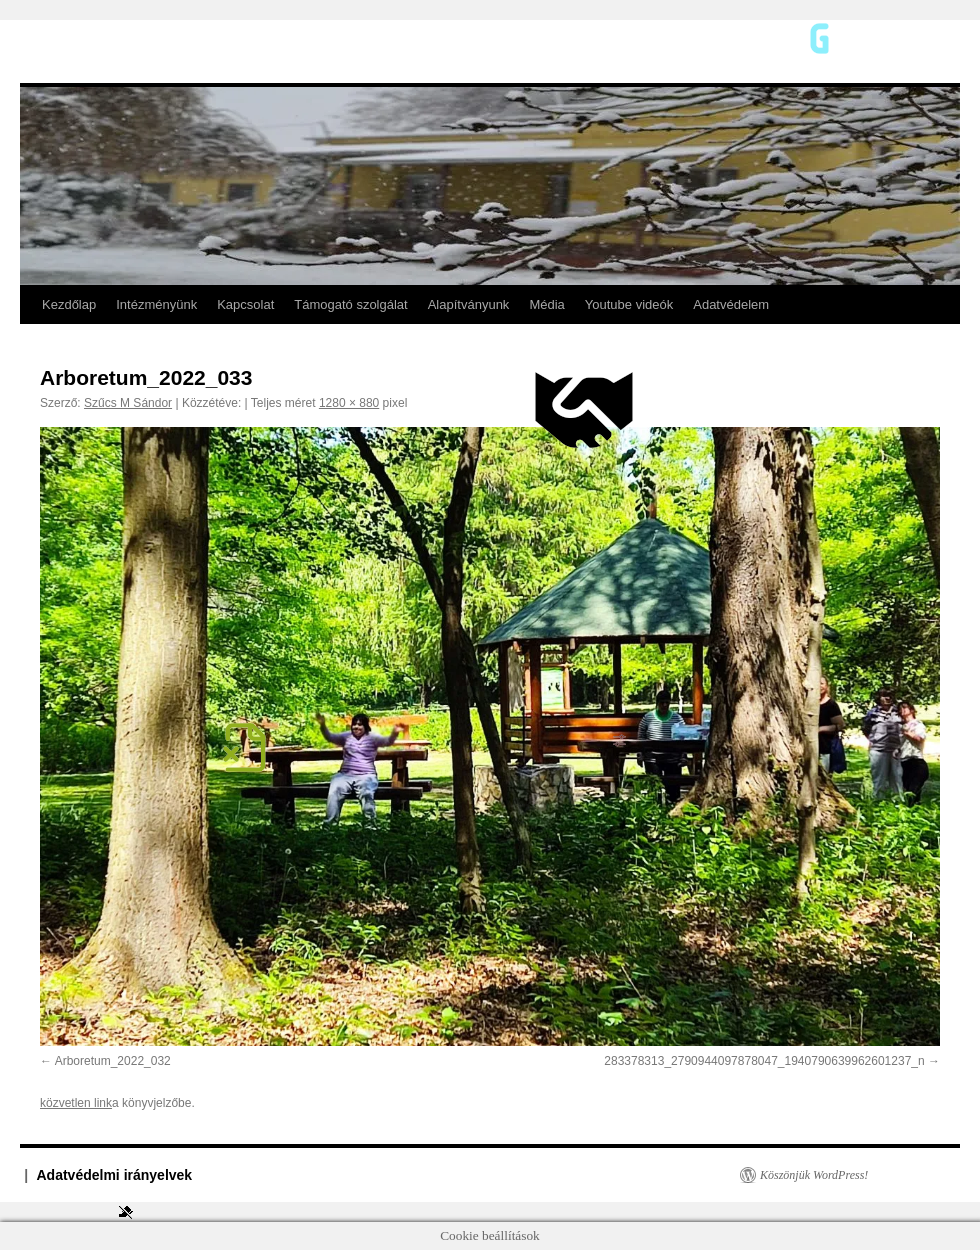  I want to click on open settings or preferences, so click(619, 740).